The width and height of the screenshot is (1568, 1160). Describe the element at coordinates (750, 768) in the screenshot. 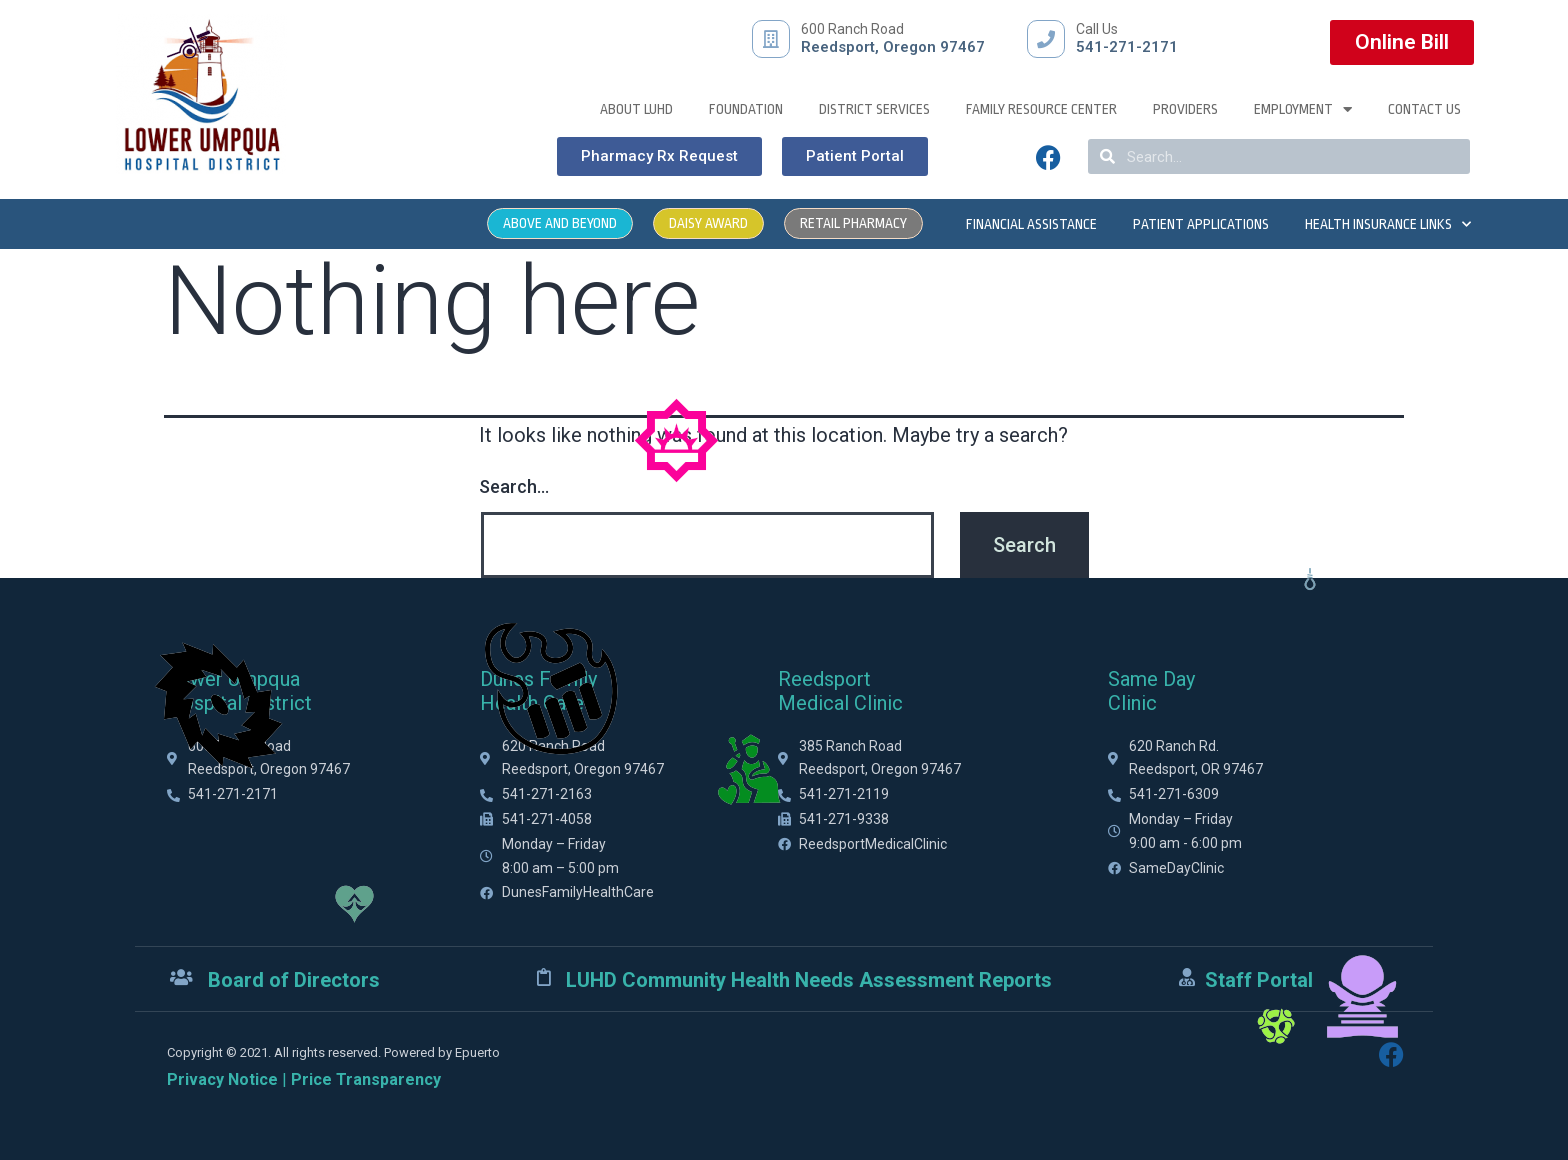

I see `the empress tarot card` at that location.